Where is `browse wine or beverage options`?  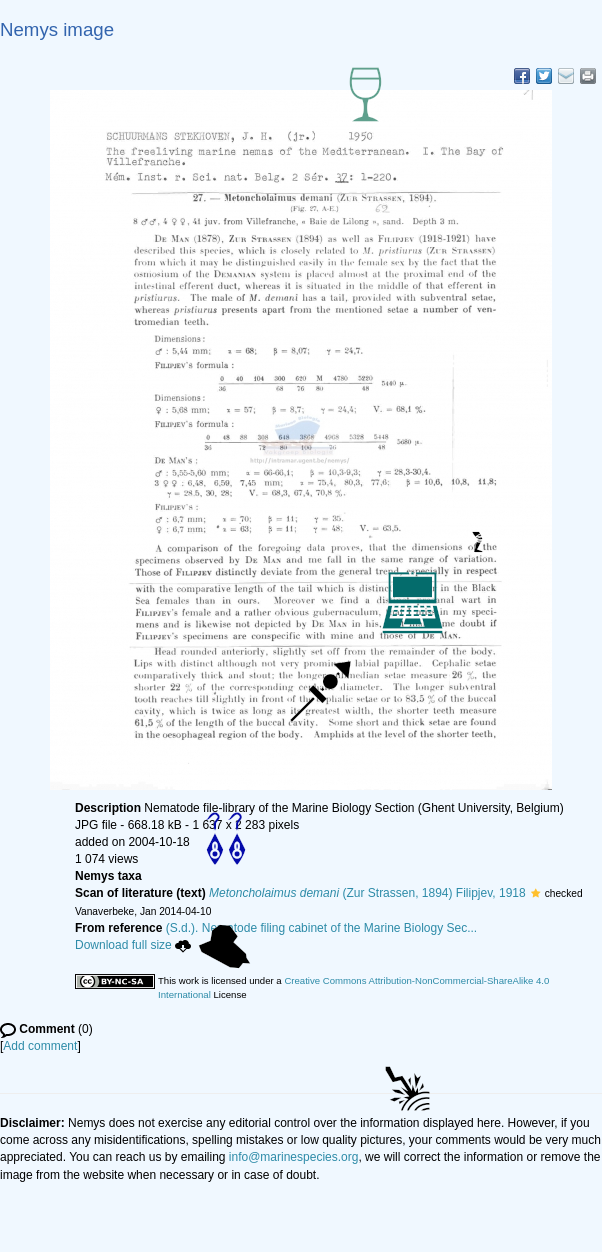
browse wine or beverage options is located at coordinates (365, 94).